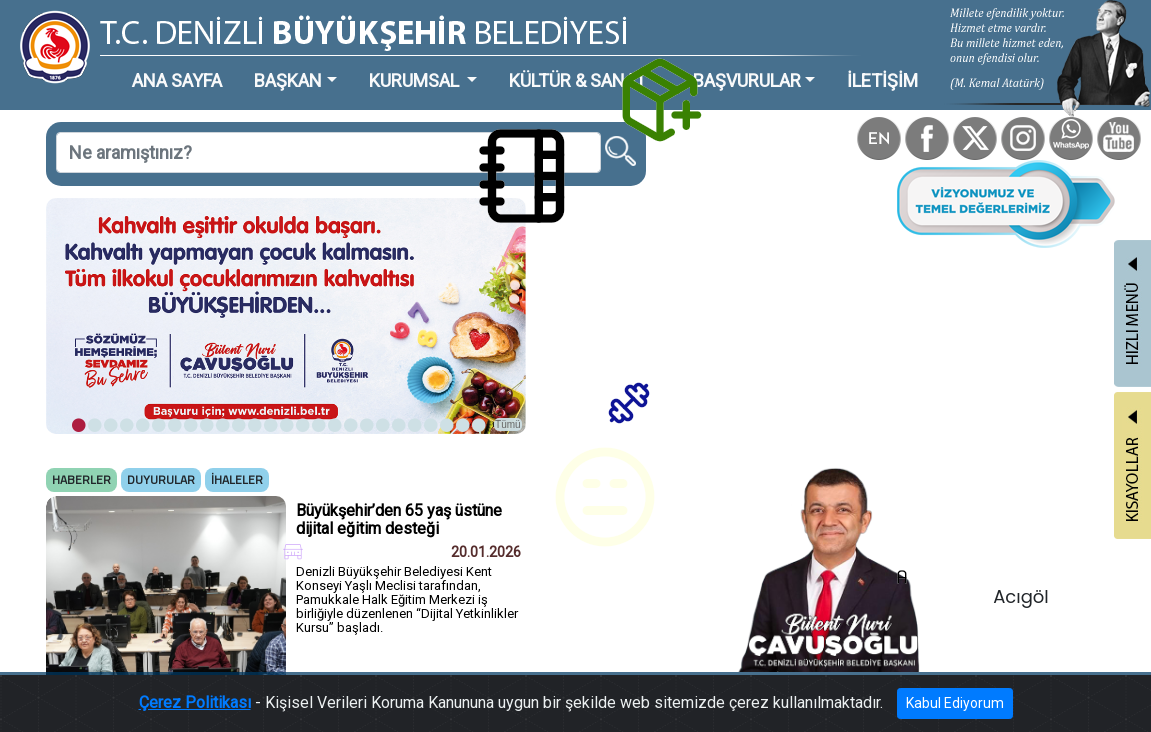 The height and width of the screenshot is (732, 1151). Describe the element at coordinates (526, 176) in the screenshot. I see `open tabbed notebook or journal` at that location.